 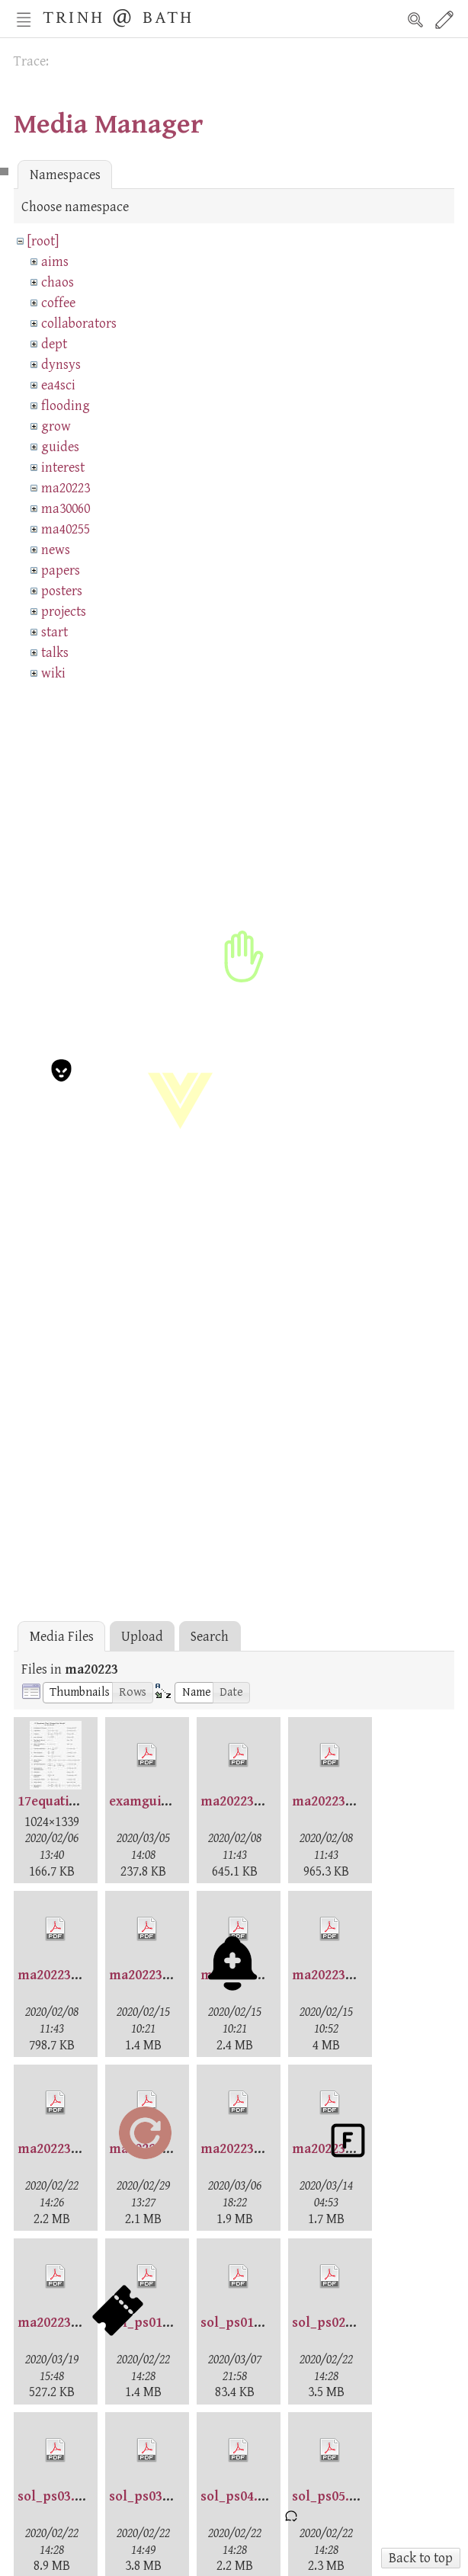 What do you see at coordinates (180, 1101) in the screenshot?
I see `Vue.js framework logo` at bounding box center [180, 1101].